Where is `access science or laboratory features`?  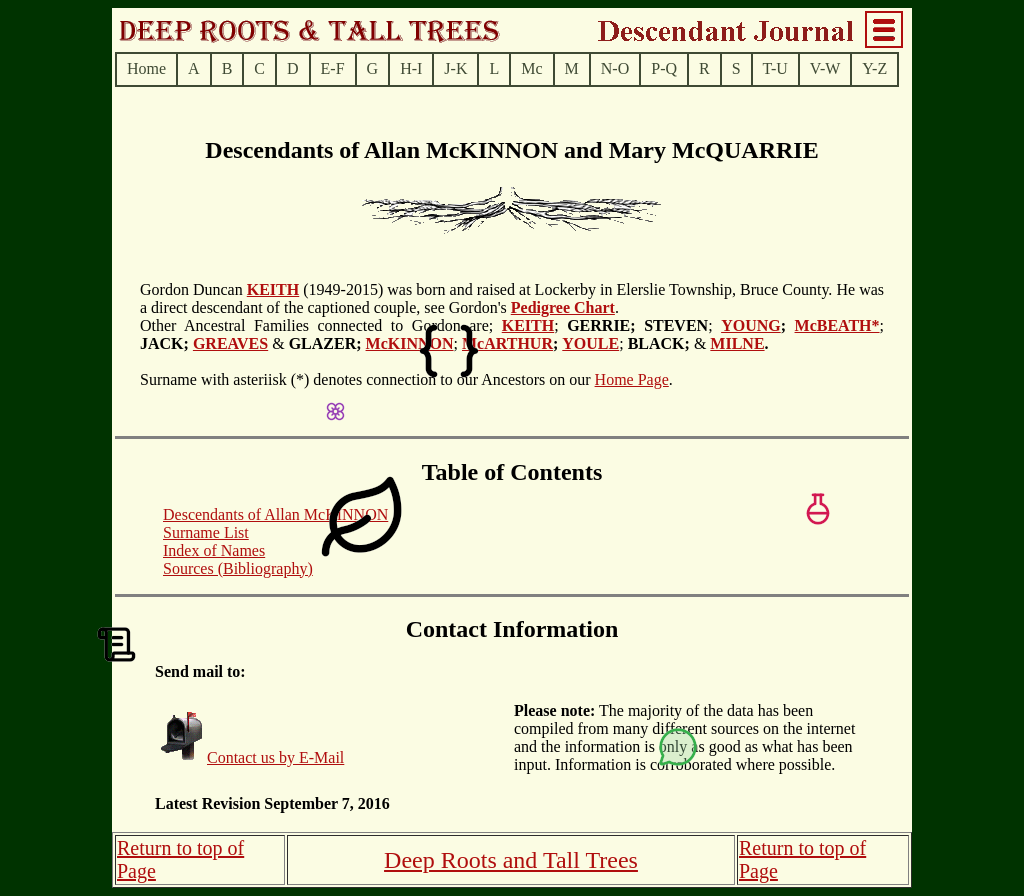 access science or laboratory features is located at coordinates (818, 509).